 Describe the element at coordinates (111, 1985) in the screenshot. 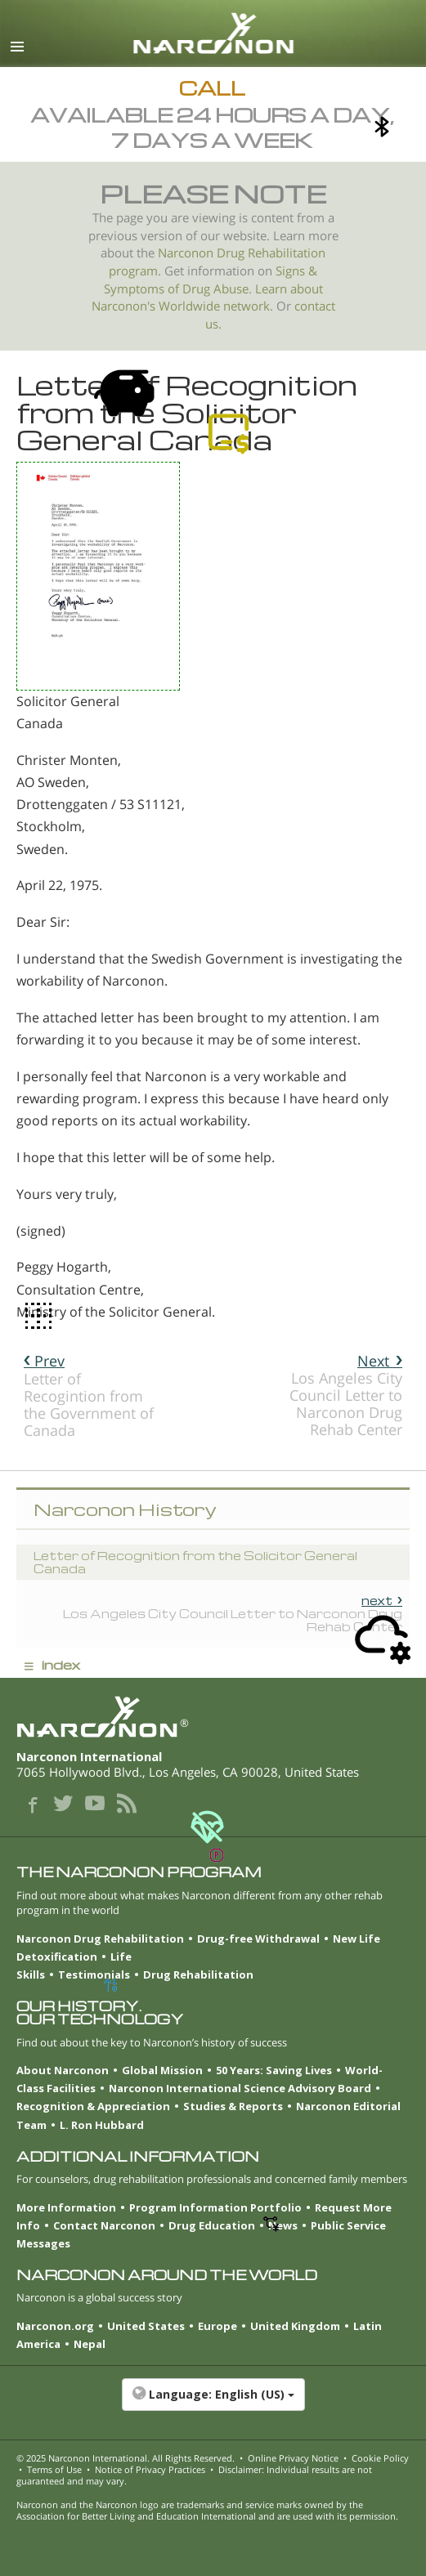

I see `sort numerically in descending order (high to low)` at that location.